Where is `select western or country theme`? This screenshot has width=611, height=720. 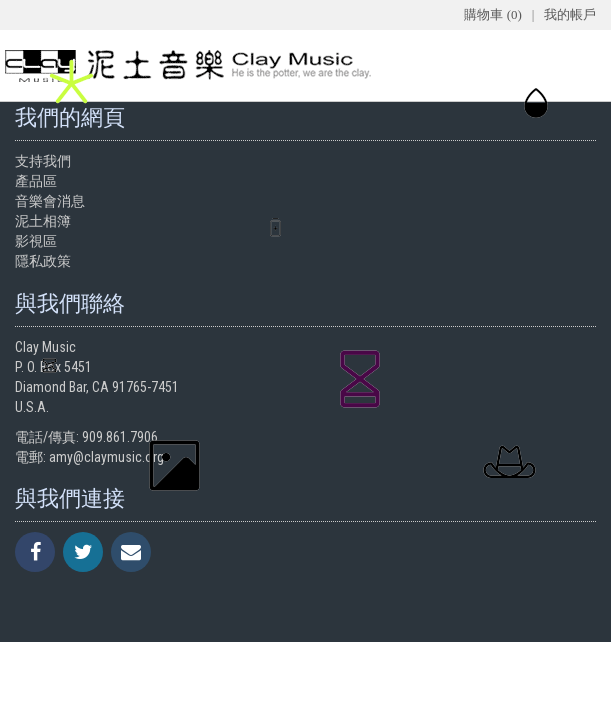 select western or country theme is located at coordinates (509, 463).